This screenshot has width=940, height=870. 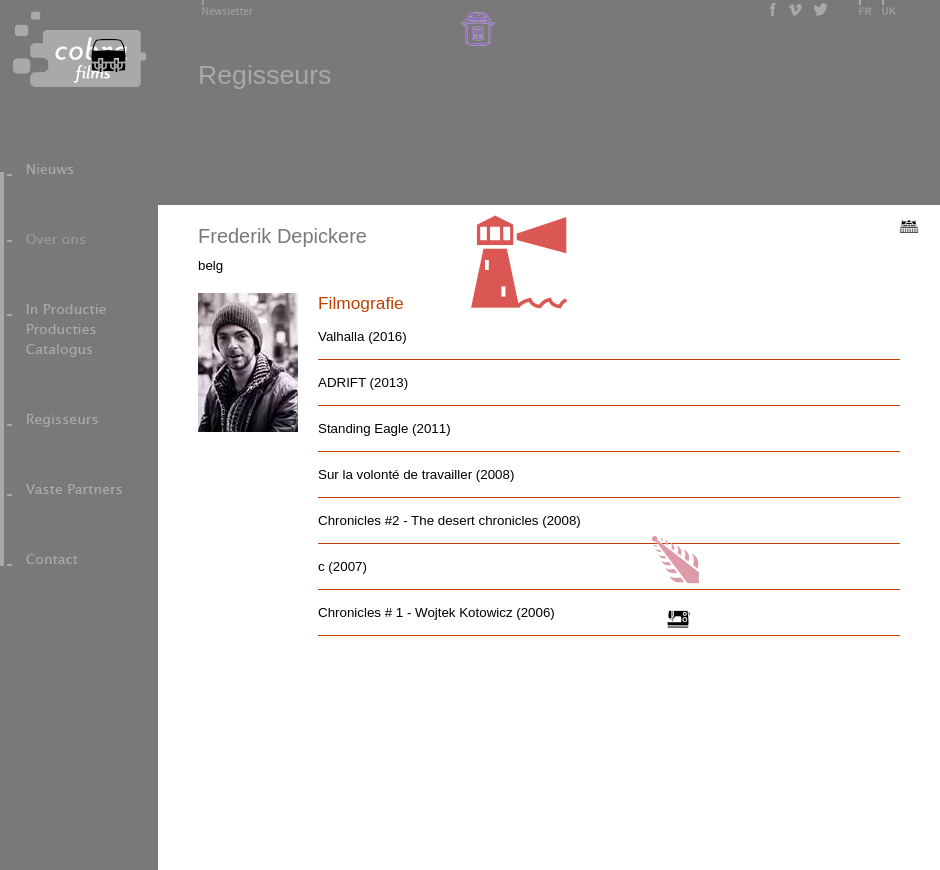 I want to click on access sewing or crafting tools, so click(x=678, y=617).